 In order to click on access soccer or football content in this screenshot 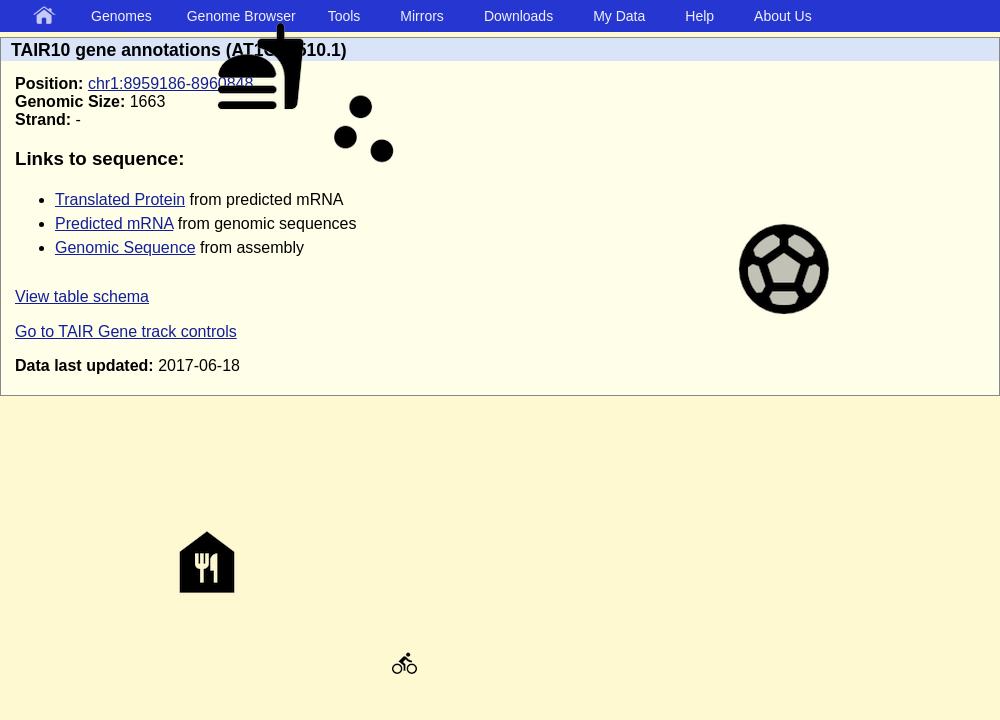, I will do `click(784, 269)`.